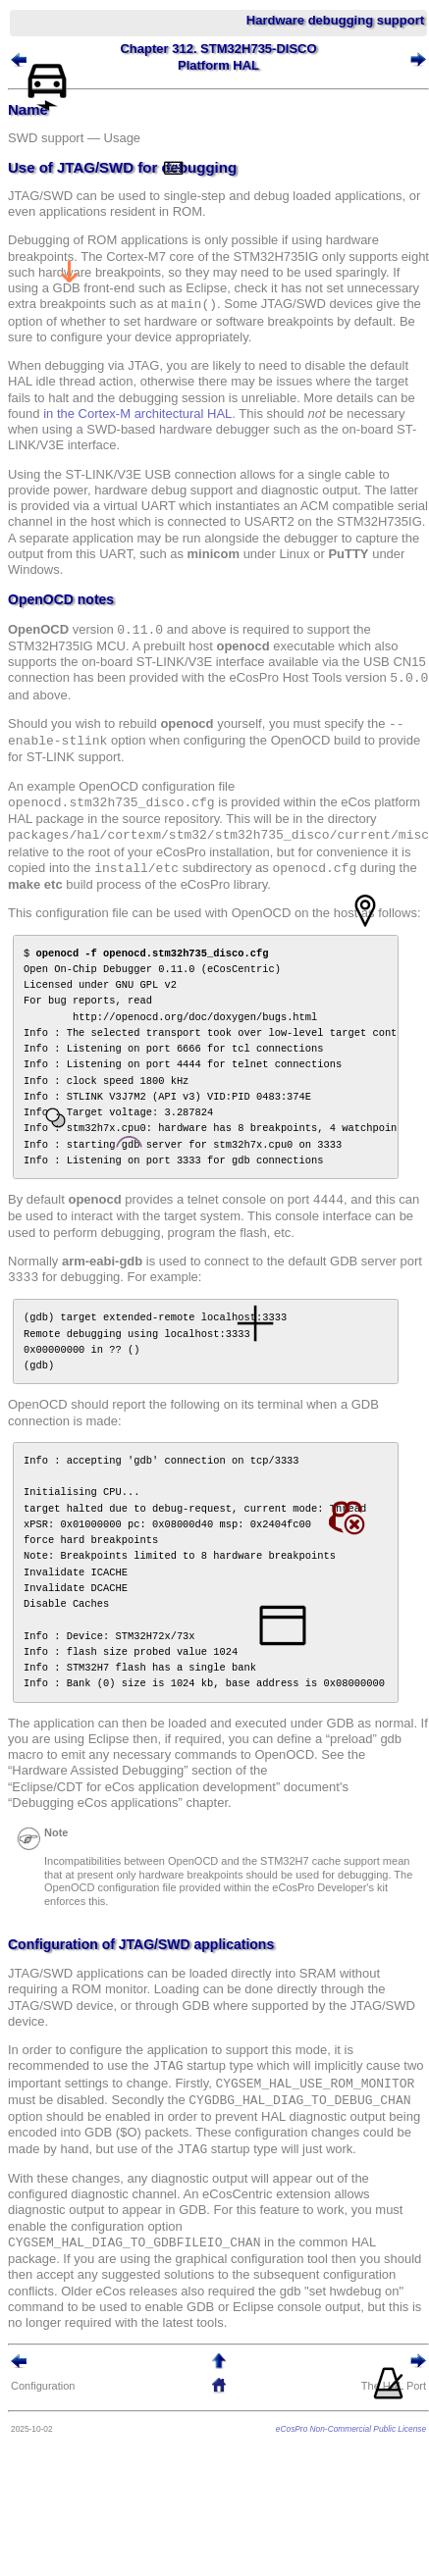 This screenshot has width=429, height=2576. Describe the element at coordinates (388, 2383) in the screenshot. I see `adjust tempo or timing settings` at that location.